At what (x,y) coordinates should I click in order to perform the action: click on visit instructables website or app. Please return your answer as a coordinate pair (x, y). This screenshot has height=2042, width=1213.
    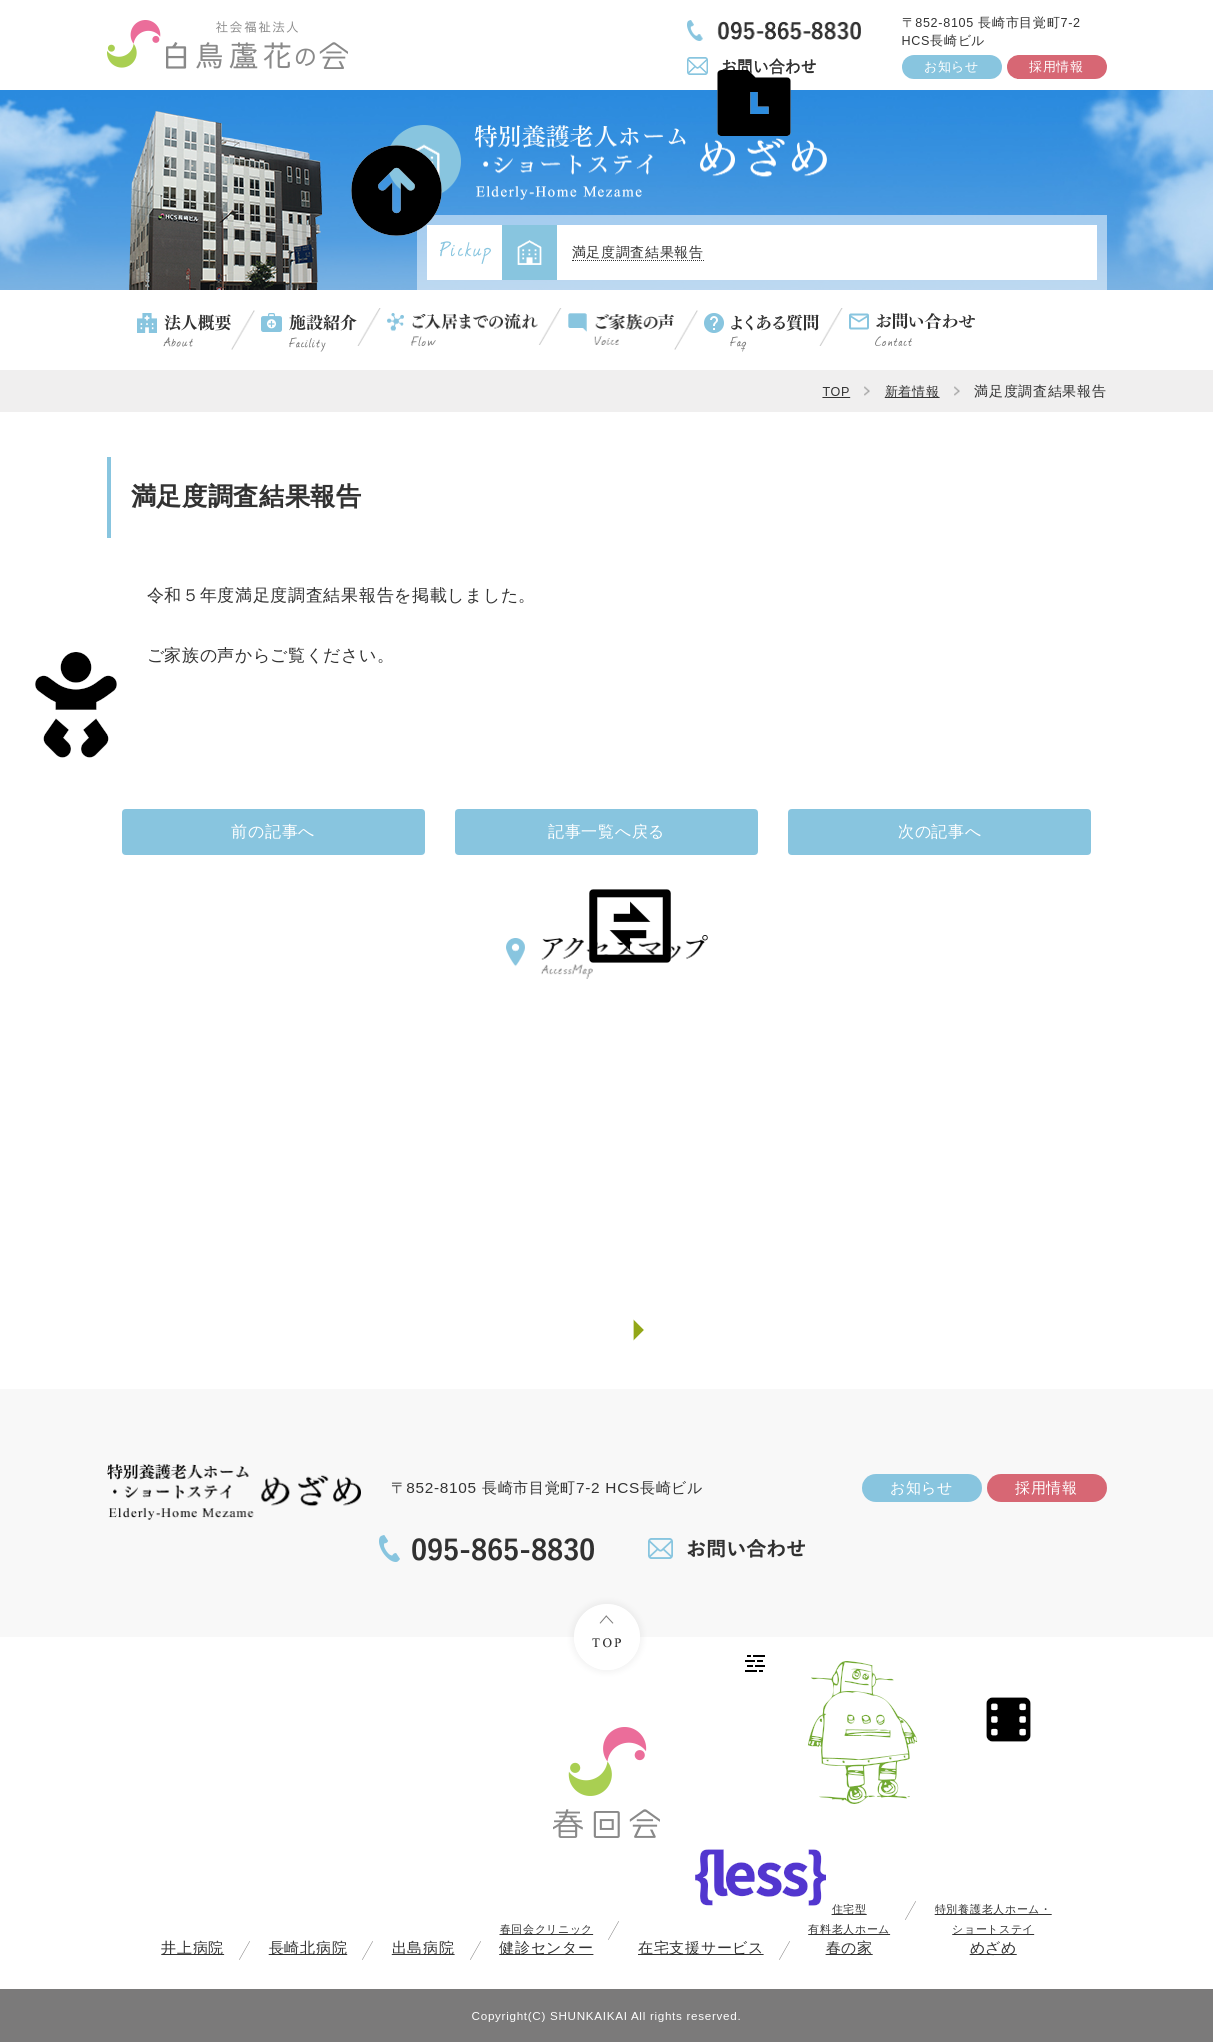
    Looking at the image, I should click on (862, 1732).